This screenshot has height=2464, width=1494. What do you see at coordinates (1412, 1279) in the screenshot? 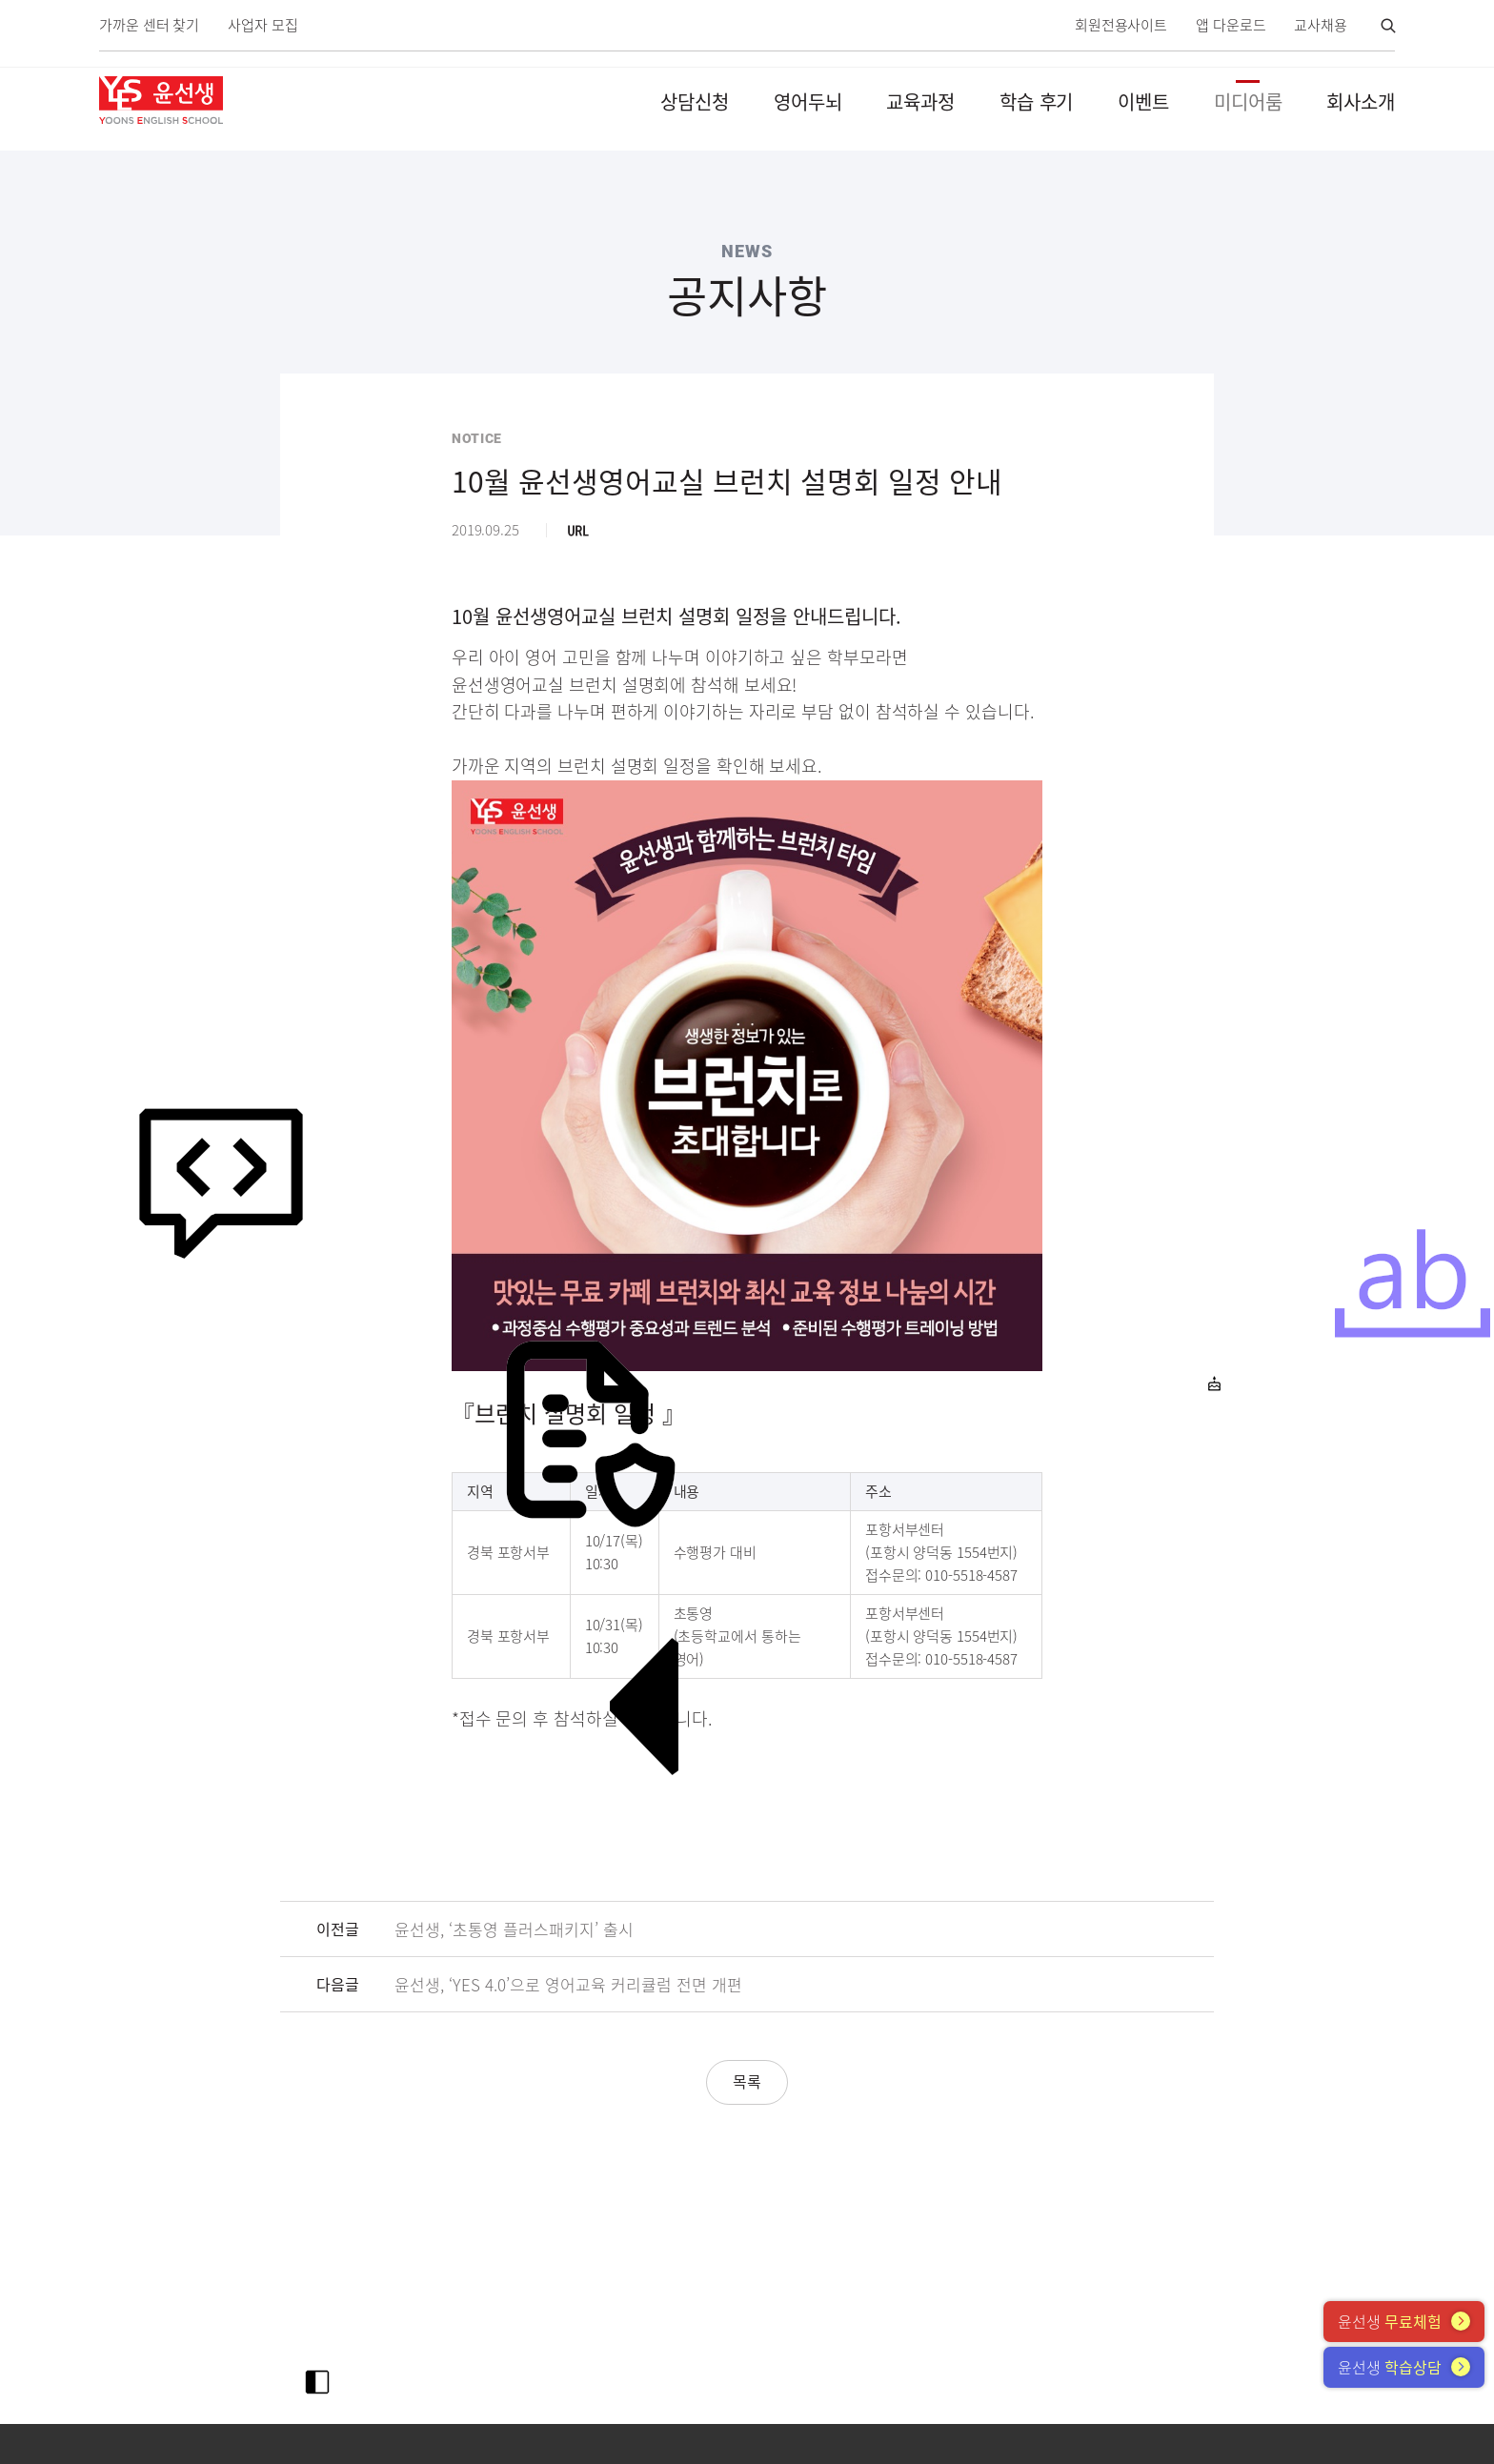
I see `toggle whole word search matching` at bounding box center [1412, 1279].